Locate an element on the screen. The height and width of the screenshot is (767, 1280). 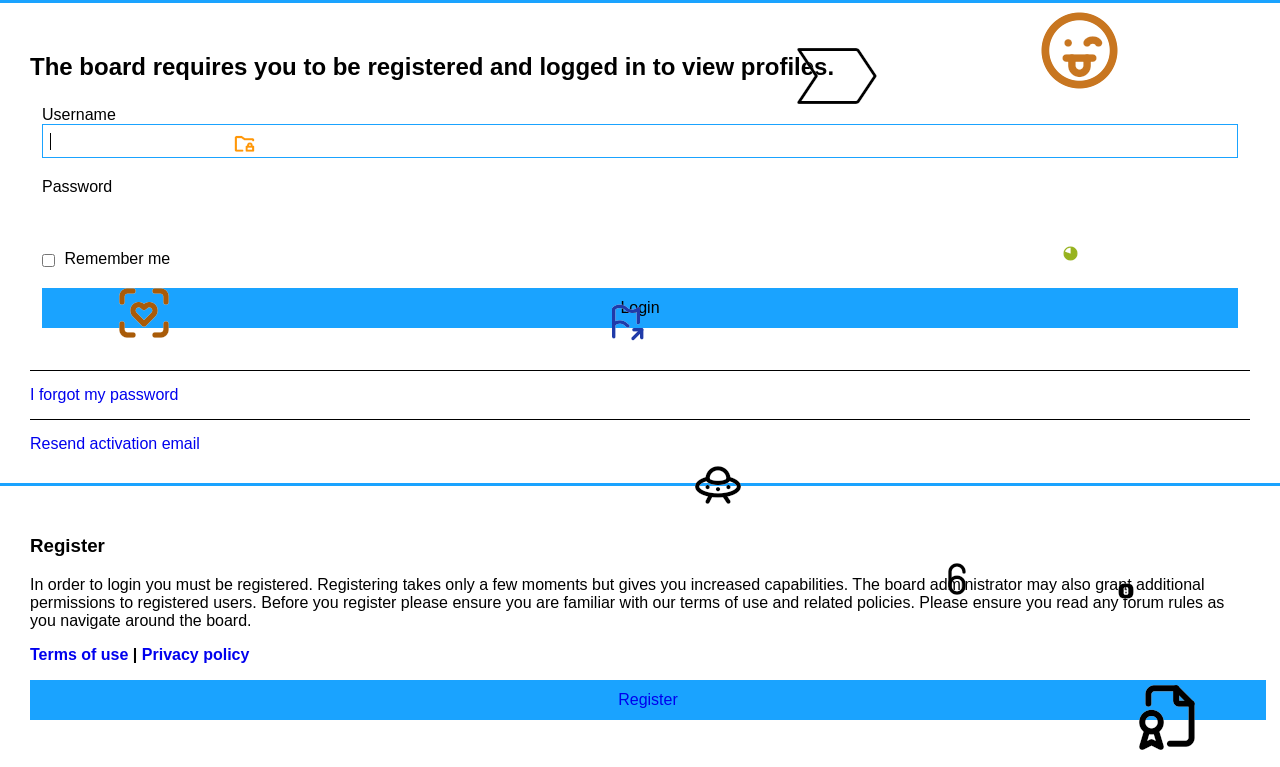
scan or detect health metrics is located at coordinates (144, 313).